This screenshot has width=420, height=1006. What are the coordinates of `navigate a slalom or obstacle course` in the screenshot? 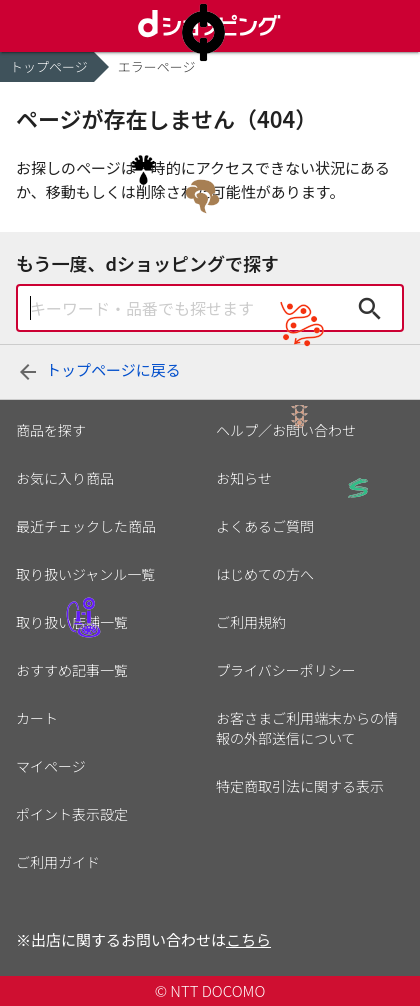 It's located at (302, 324).